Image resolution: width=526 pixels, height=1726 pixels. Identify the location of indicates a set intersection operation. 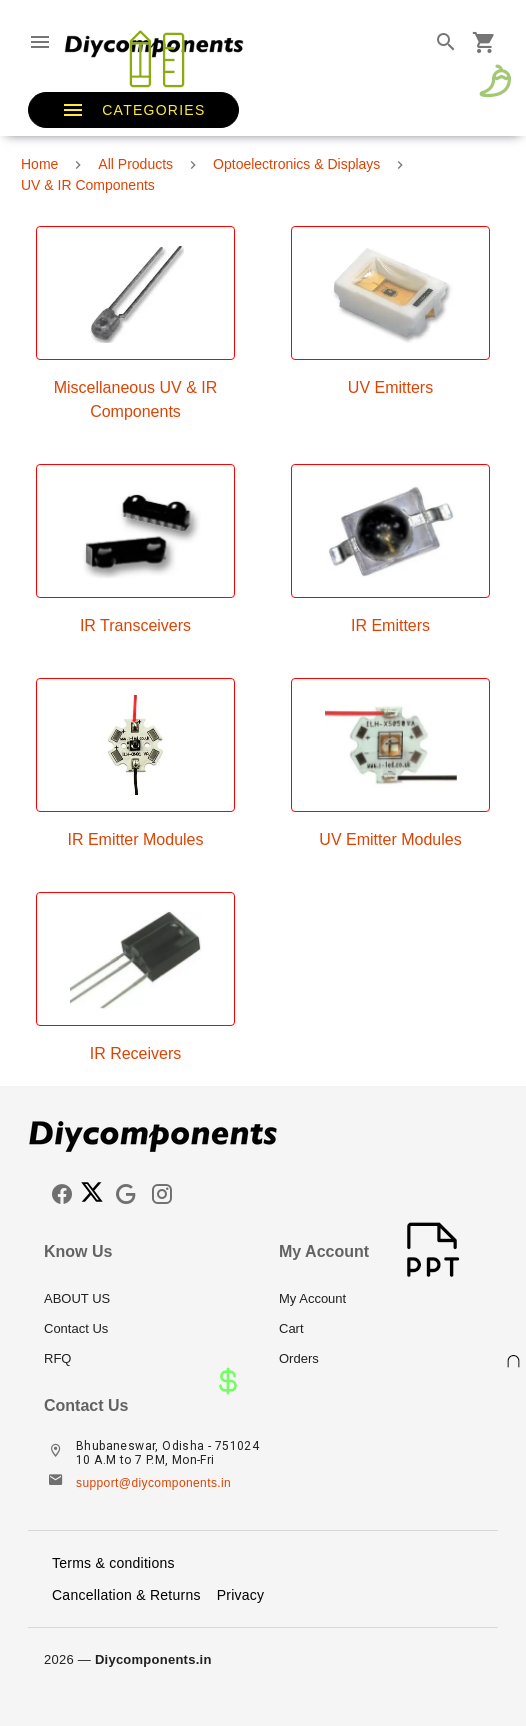
(513, 1361).